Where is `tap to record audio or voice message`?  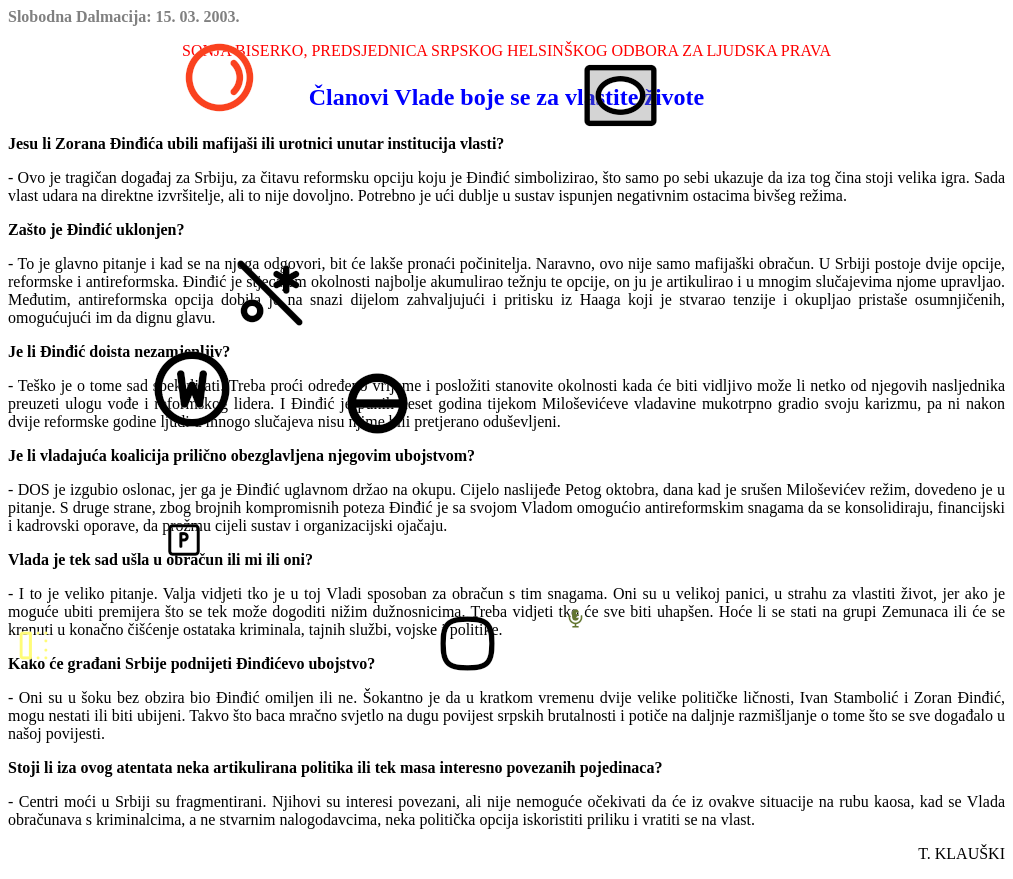
tap to record audio or voice message is located at coordinates (575, 618).